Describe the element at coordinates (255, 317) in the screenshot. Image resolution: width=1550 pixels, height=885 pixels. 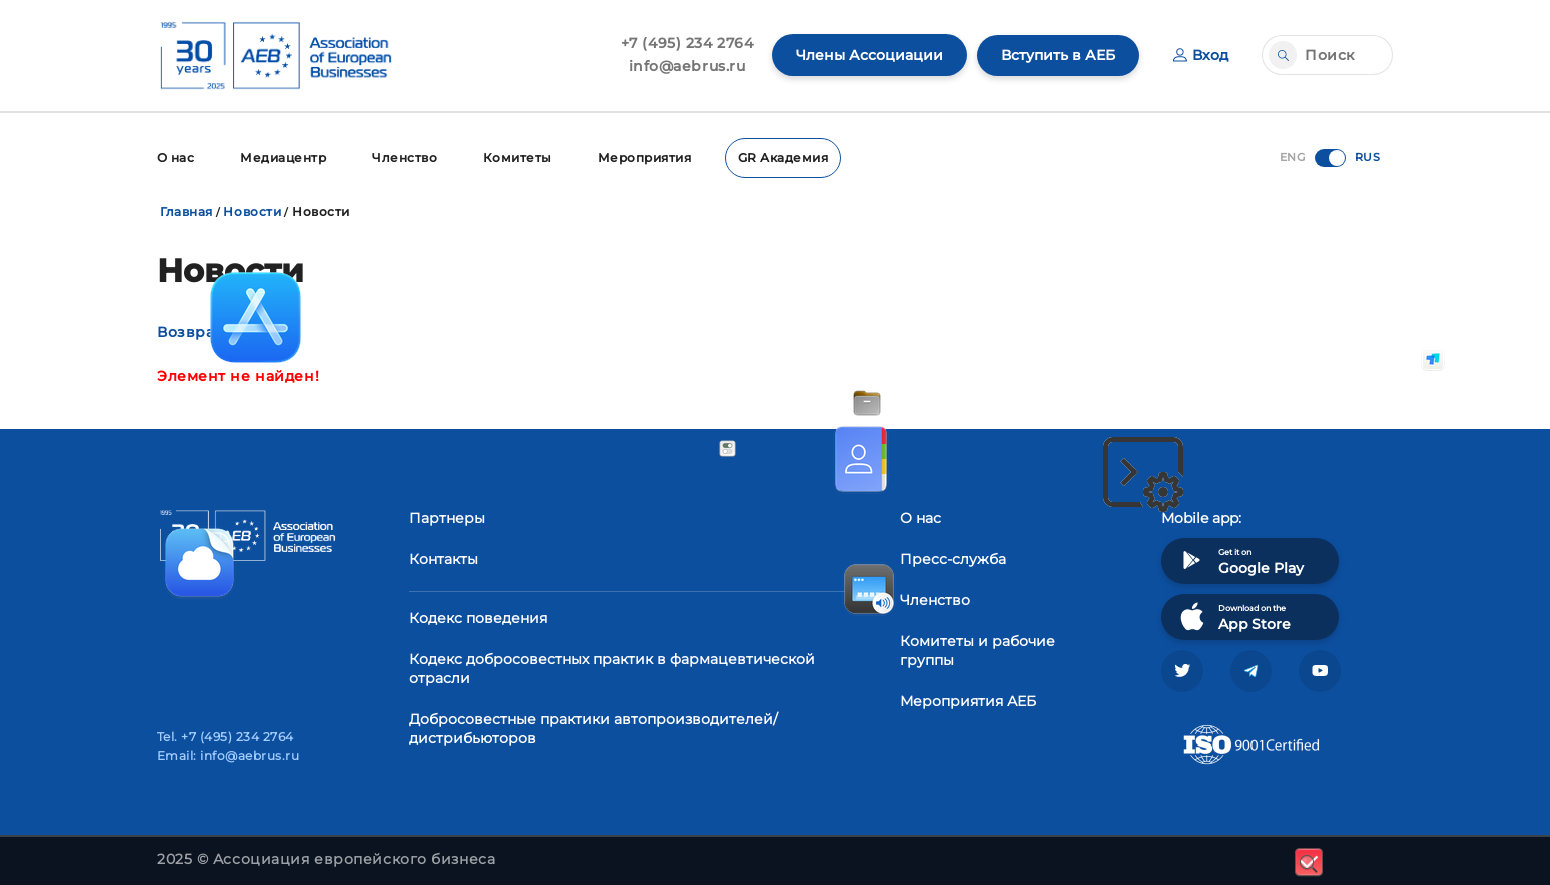
I see `open the app store to browse and download applications` at that location.